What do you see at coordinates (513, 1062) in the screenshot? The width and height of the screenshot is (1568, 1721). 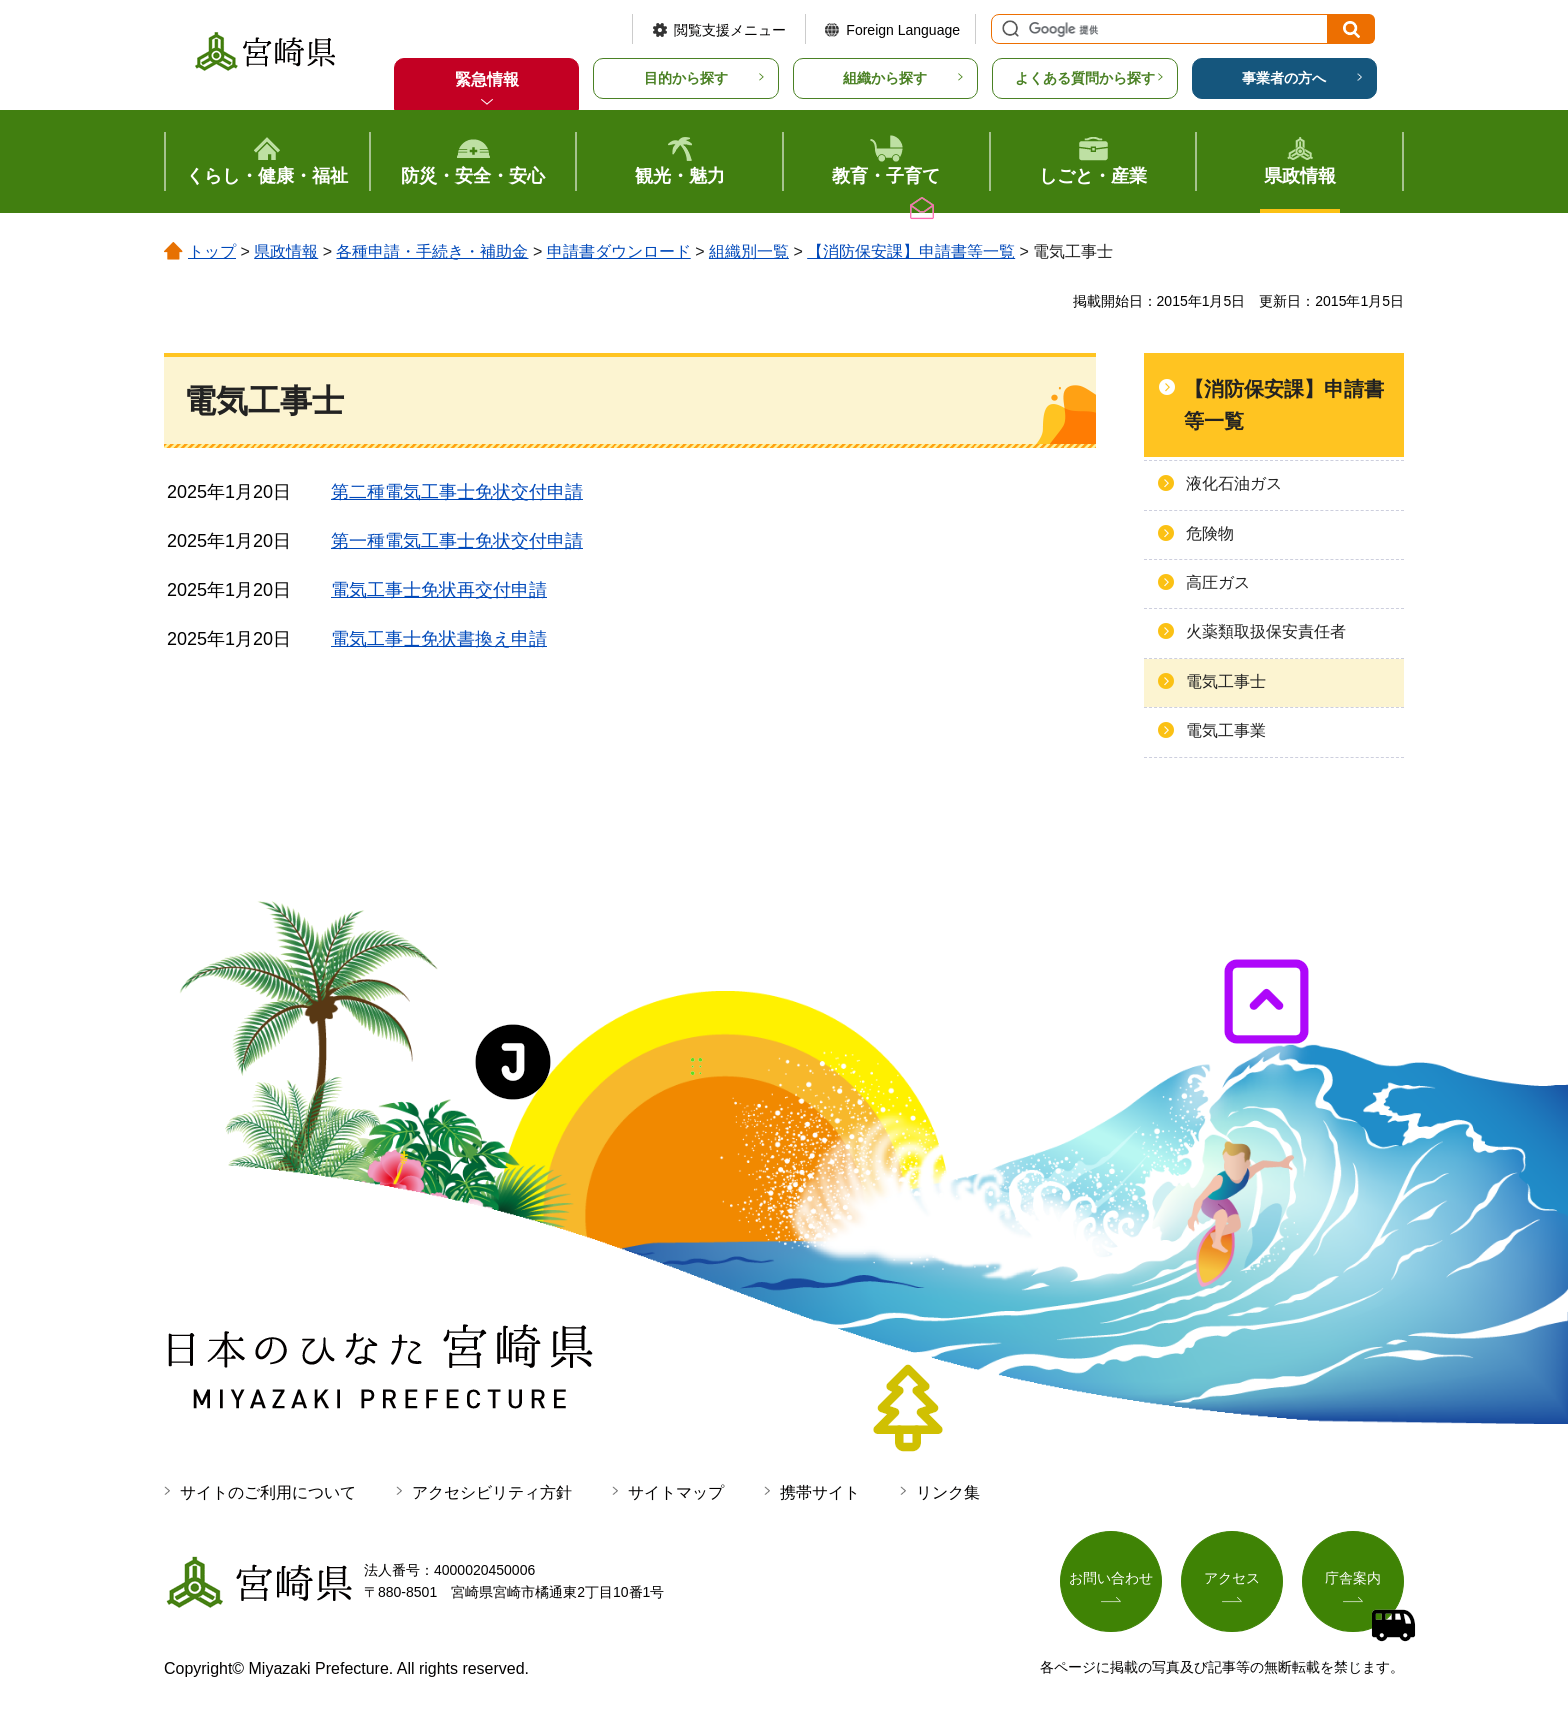 I see `indicates an item or contact starting with the letter J` at bounding box center [513, 1062].